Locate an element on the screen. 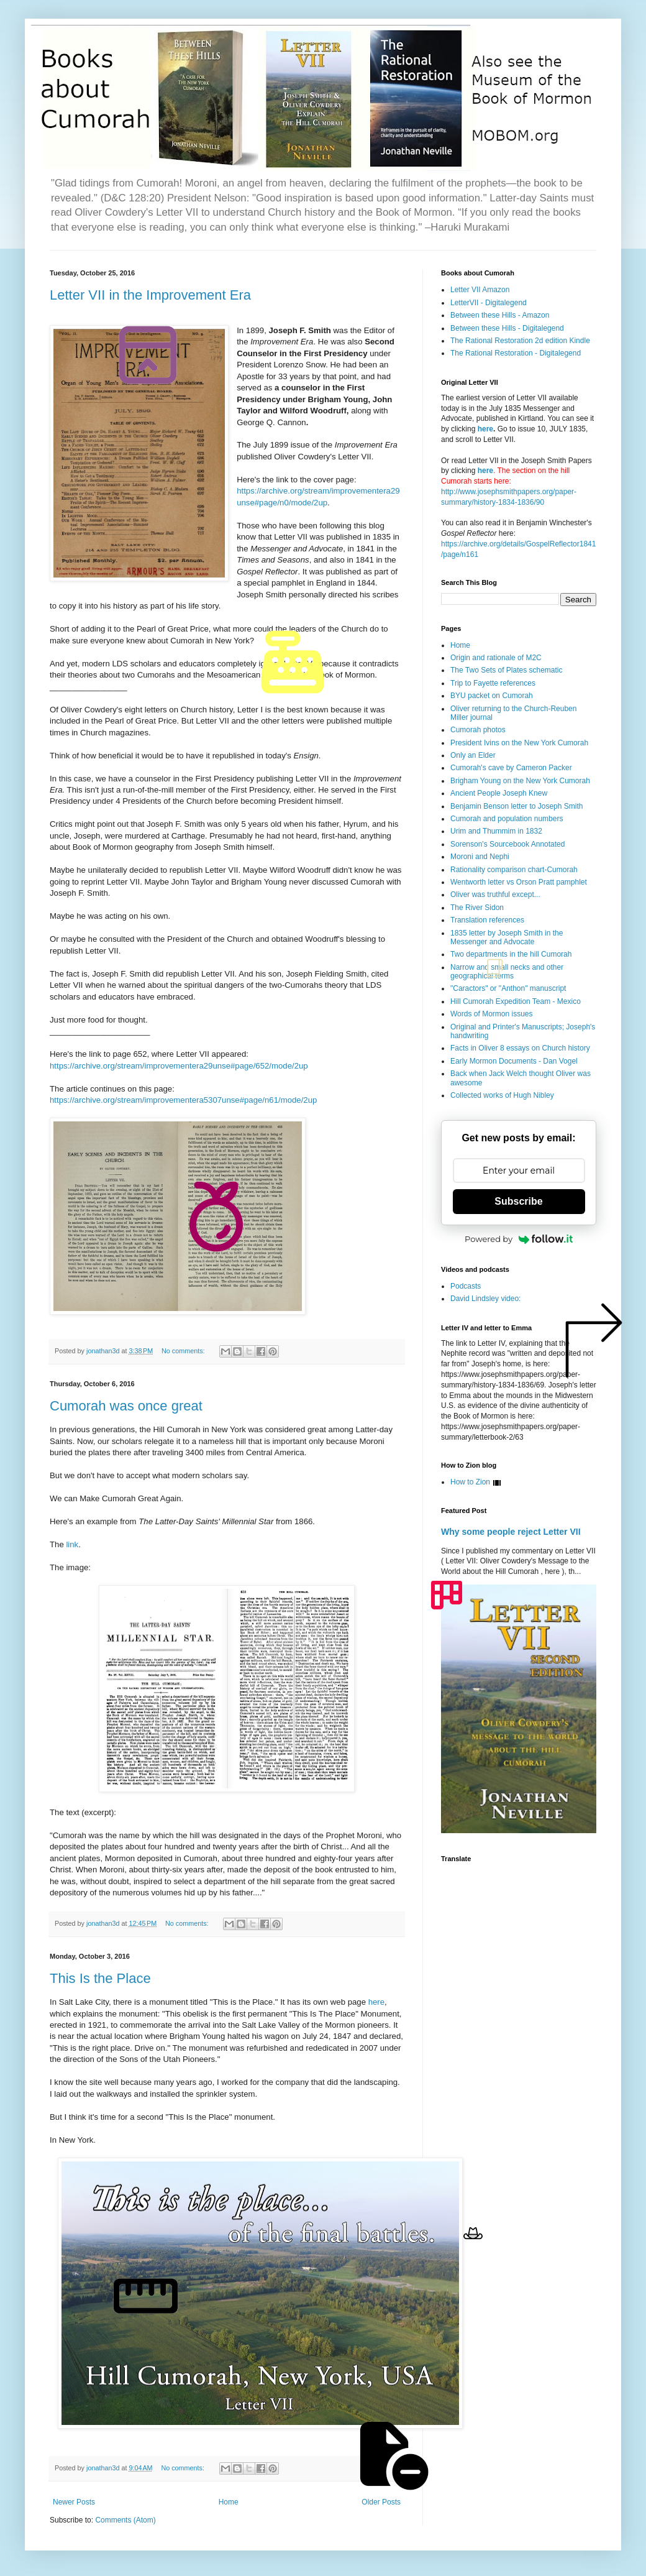 This screenshot has height=2576, width=646. measure dimensions or distance is located at coordinates (145, 2296).